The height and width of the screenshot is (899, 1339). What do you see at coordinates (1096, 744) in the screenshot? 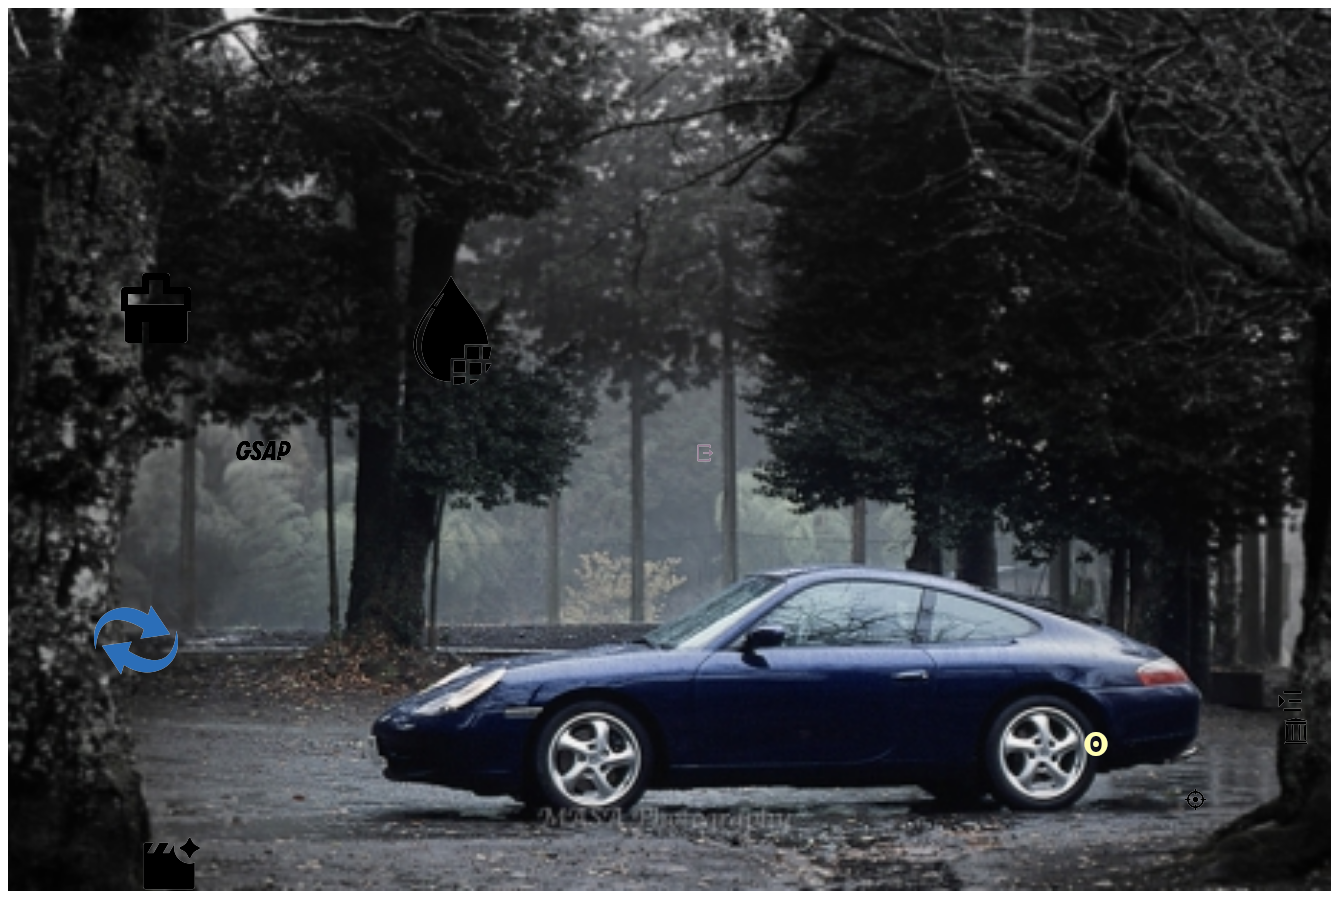
I see `open Observable data visualization platform` at bounding box center [1096, 744].